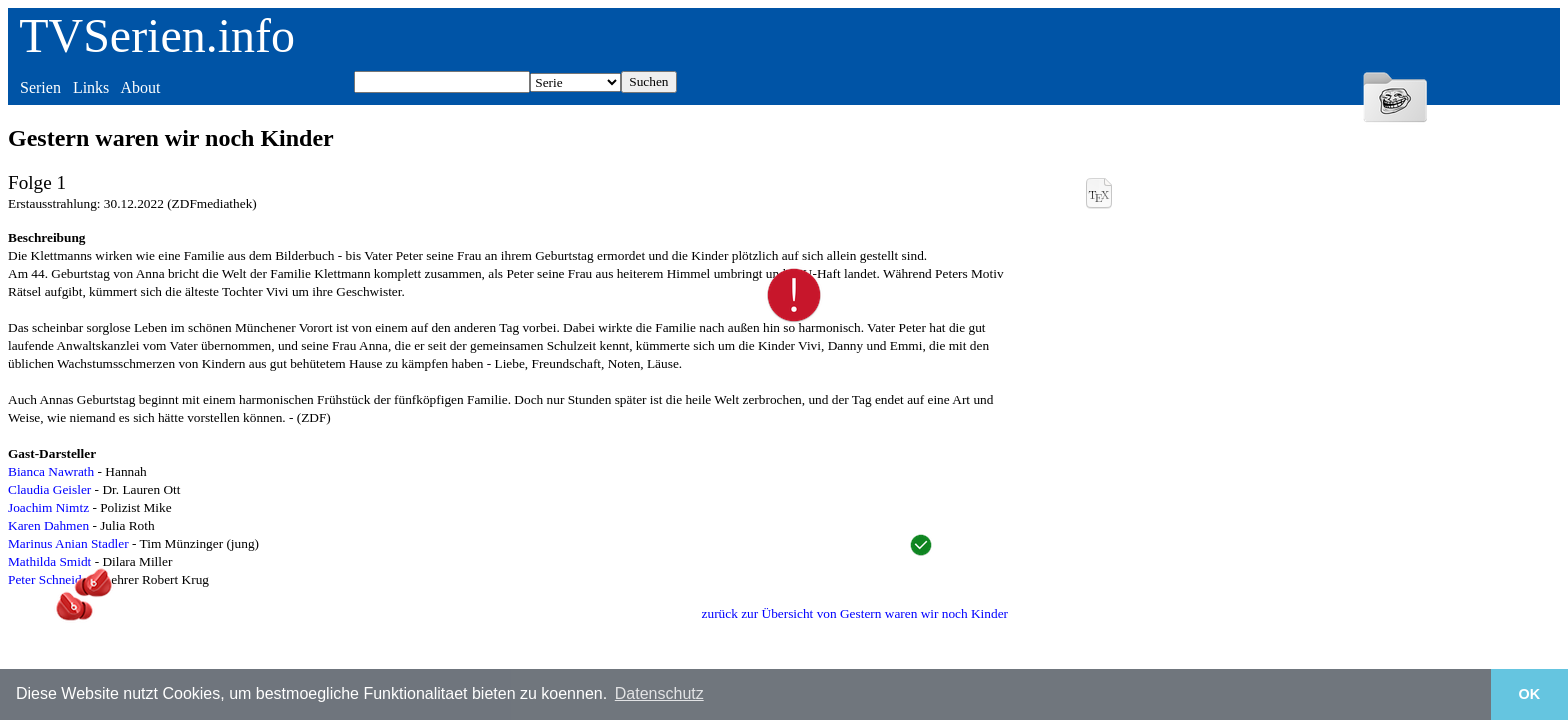 The height and width of the screenshot is (720, 1568). I want to click on open your meme collection folder, so click(1395, 99).